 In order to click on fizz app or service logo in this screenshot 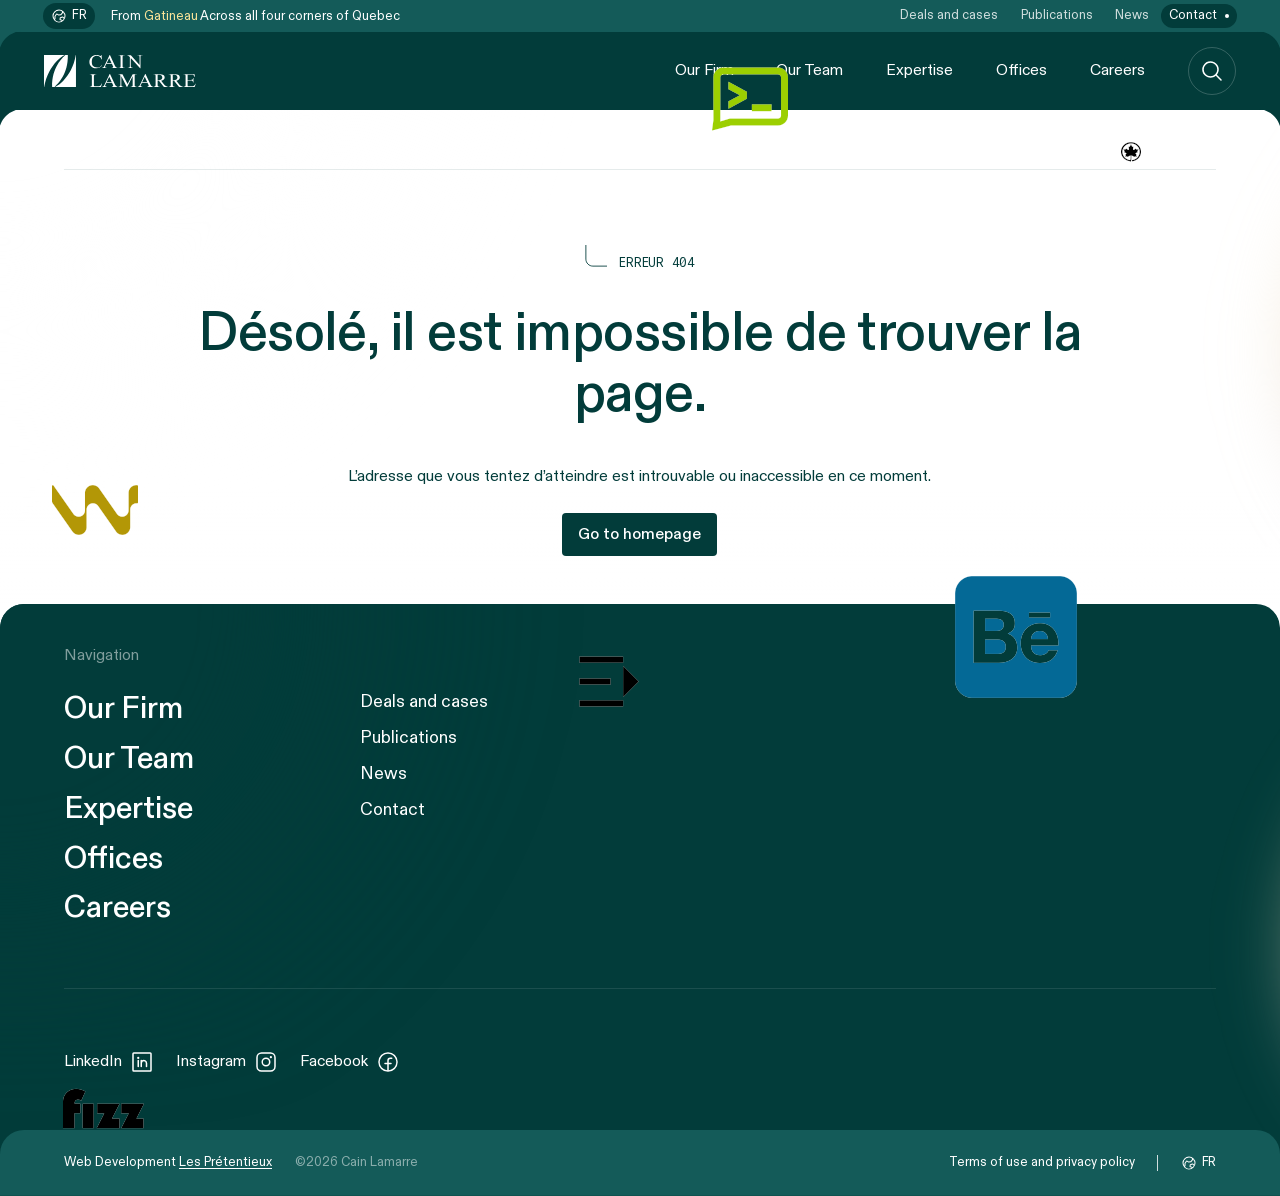, I will do `click(103, 1108)`.